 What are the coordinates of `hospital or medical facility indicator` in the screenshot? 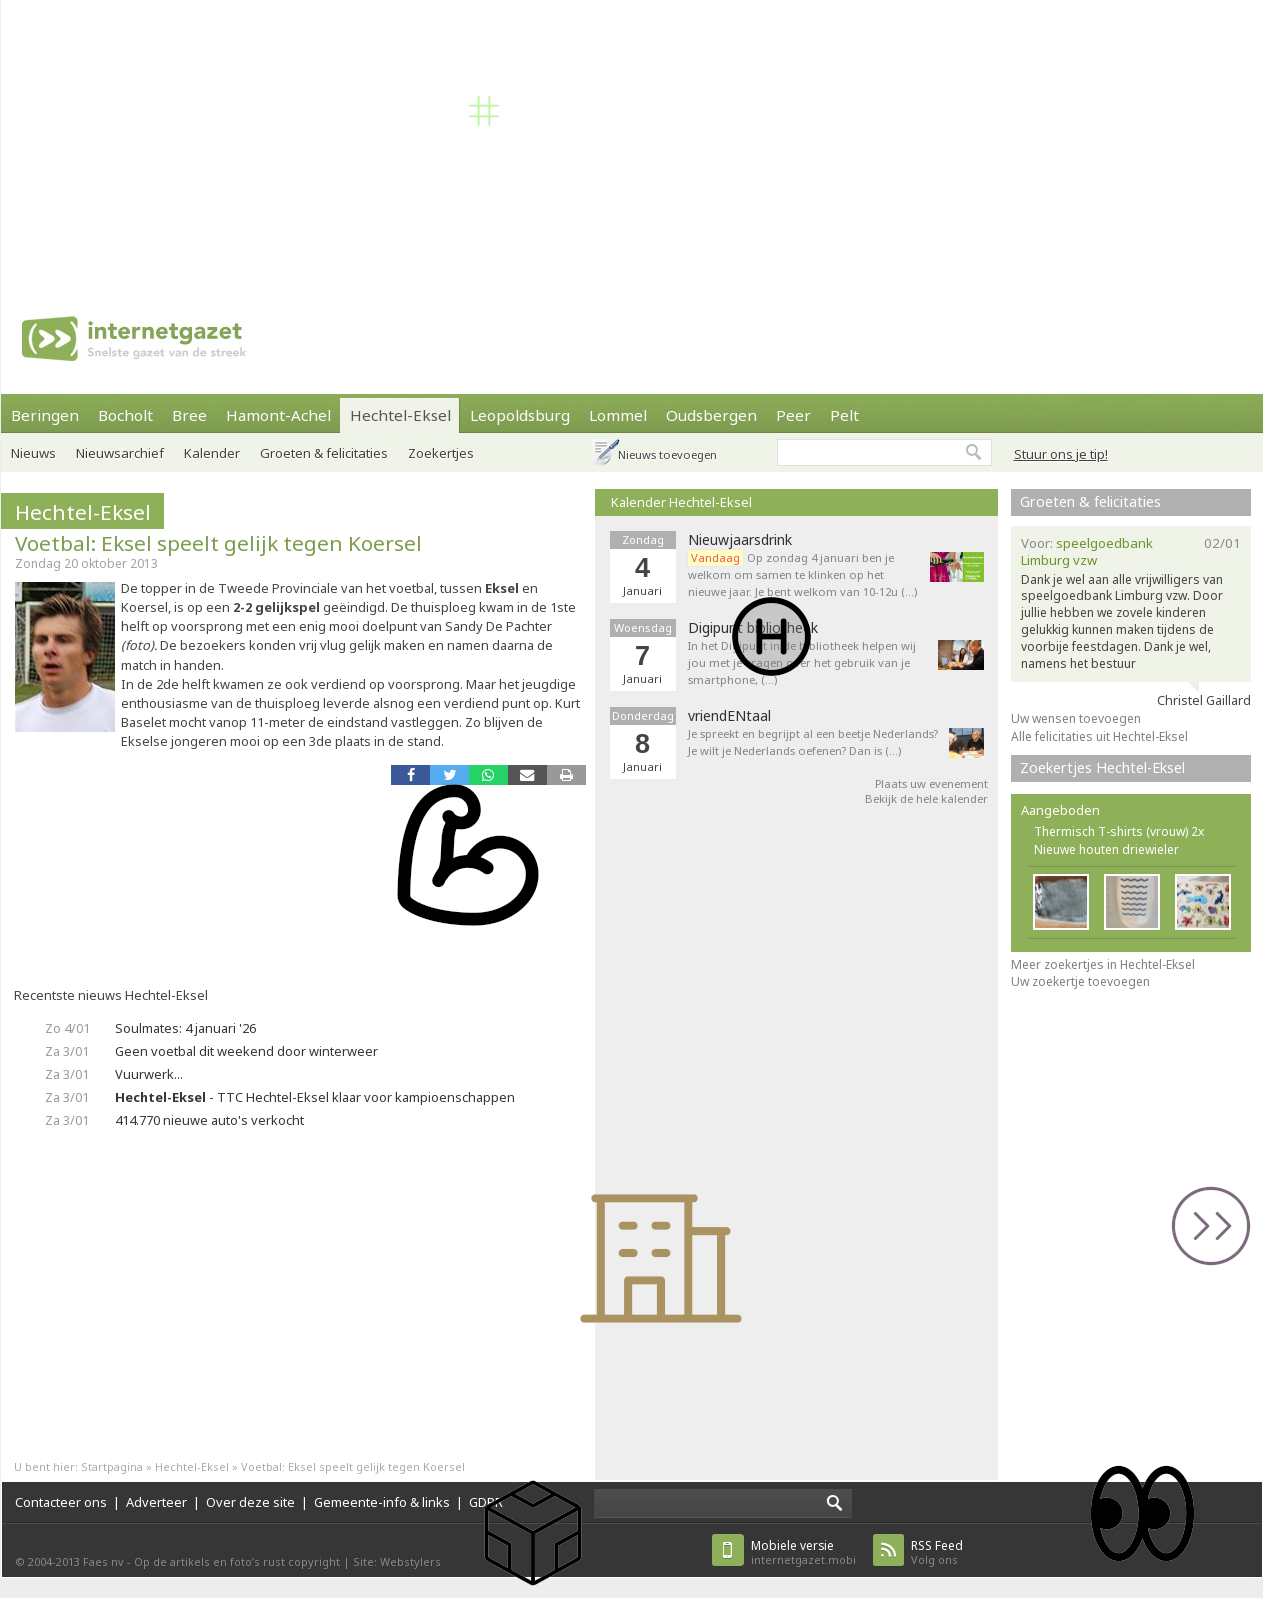 It's located at (771, 636).